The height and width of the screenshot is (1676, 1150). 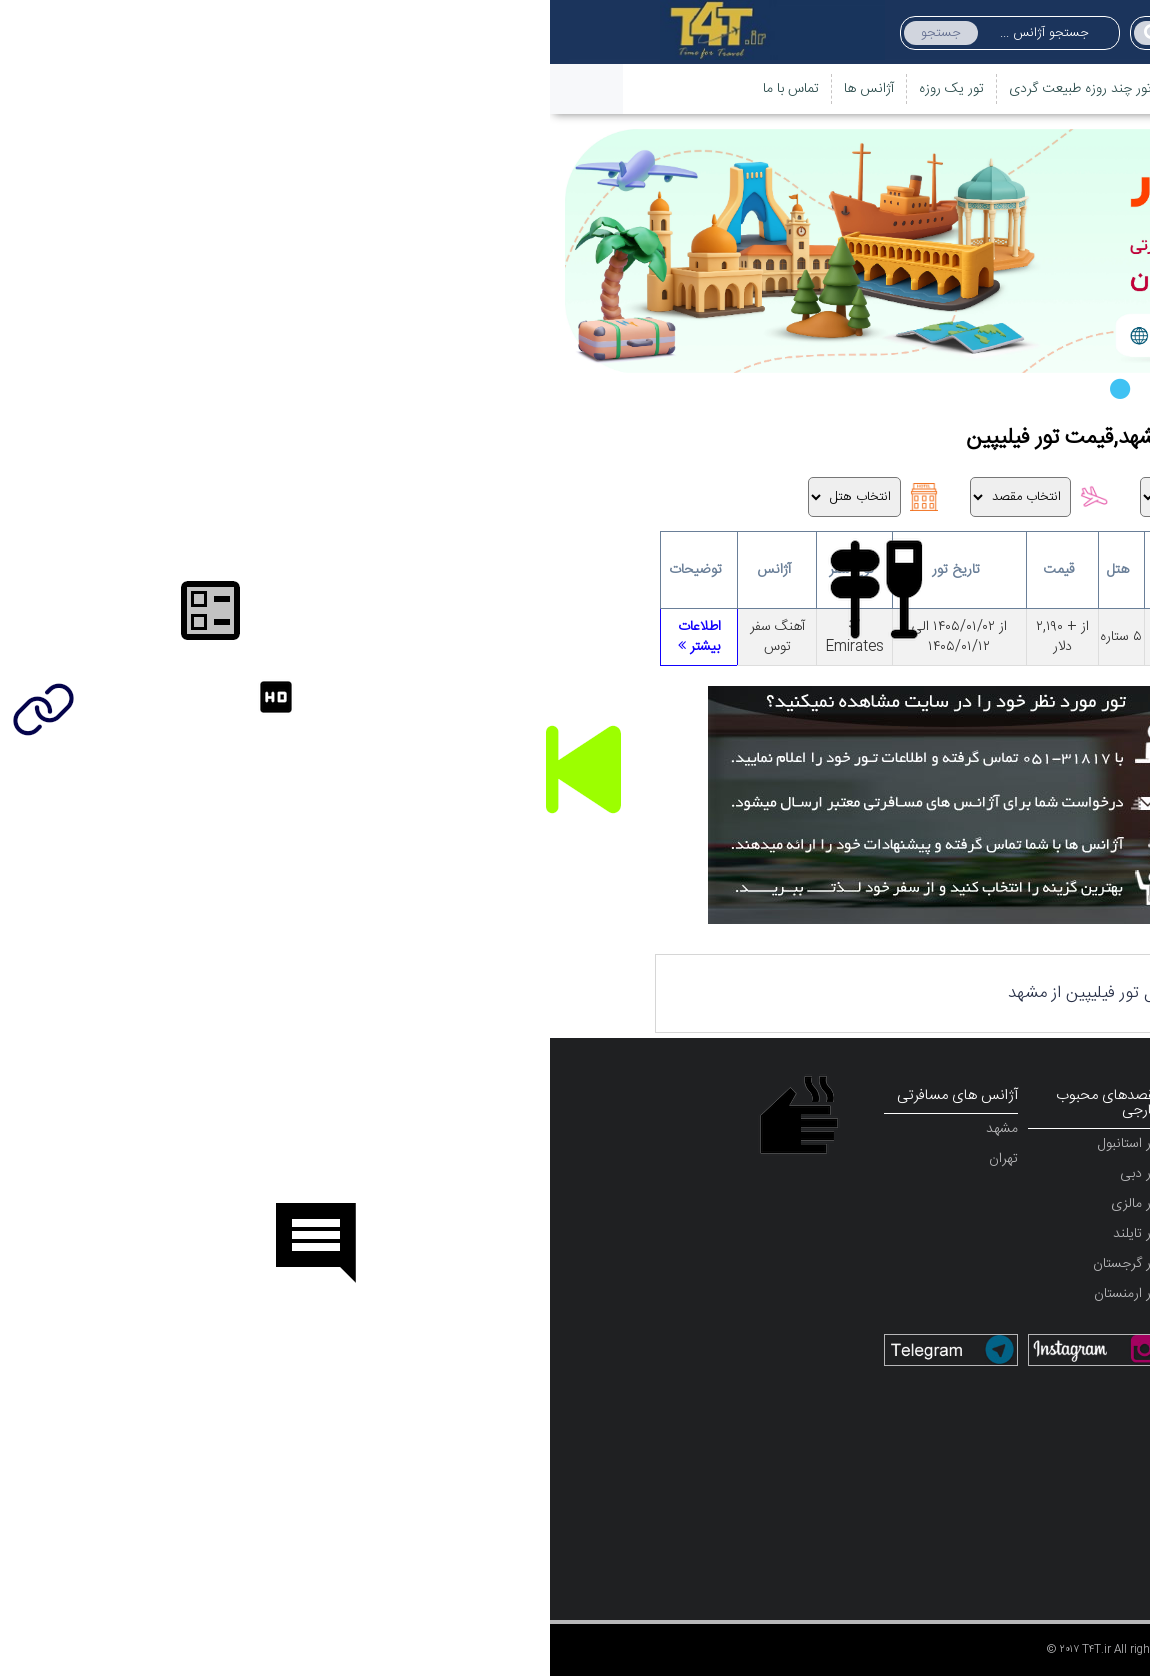 I want to click on find tapas restaurants nearby, so click(x=877, y=589).